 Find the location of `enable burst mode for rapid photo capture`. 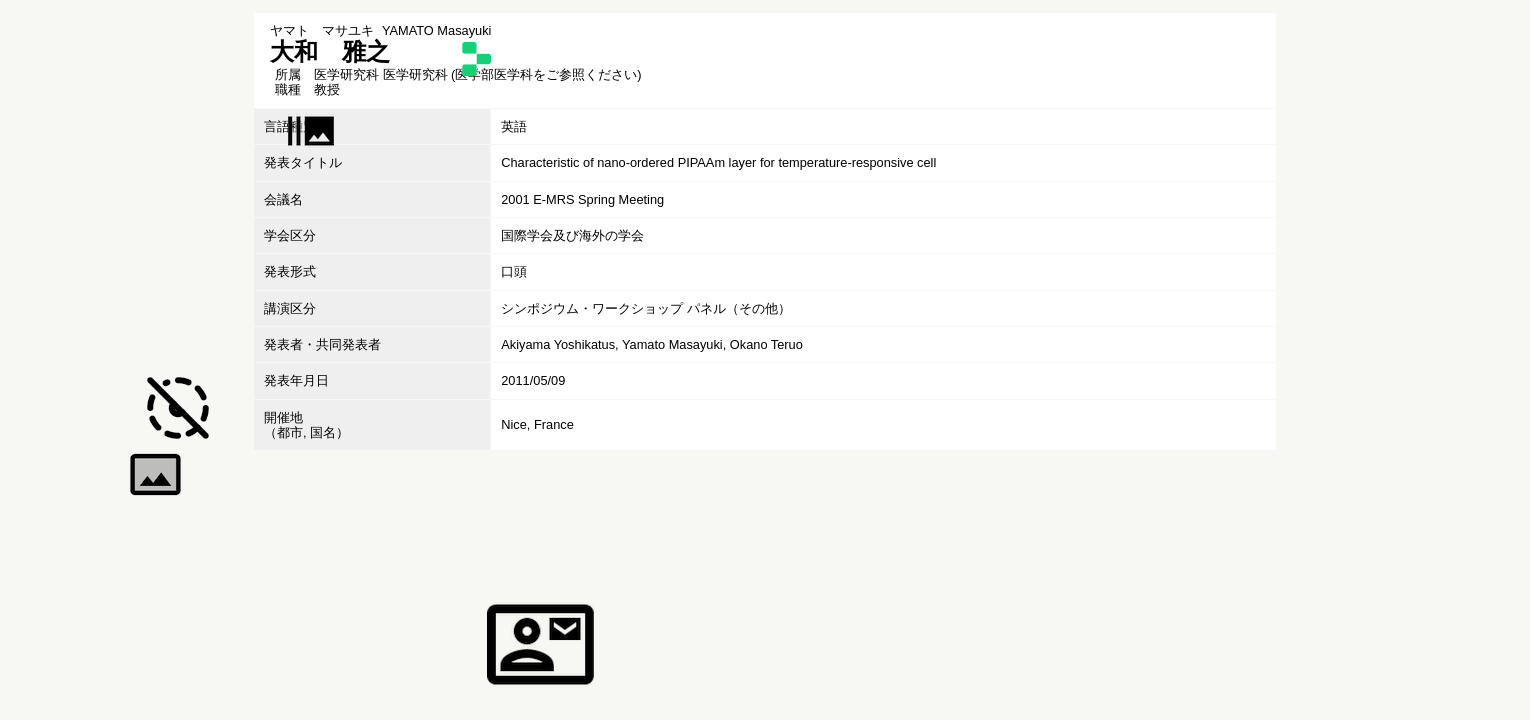

enable burst mode for rapid photo capture is located at coordinates (311, 131).